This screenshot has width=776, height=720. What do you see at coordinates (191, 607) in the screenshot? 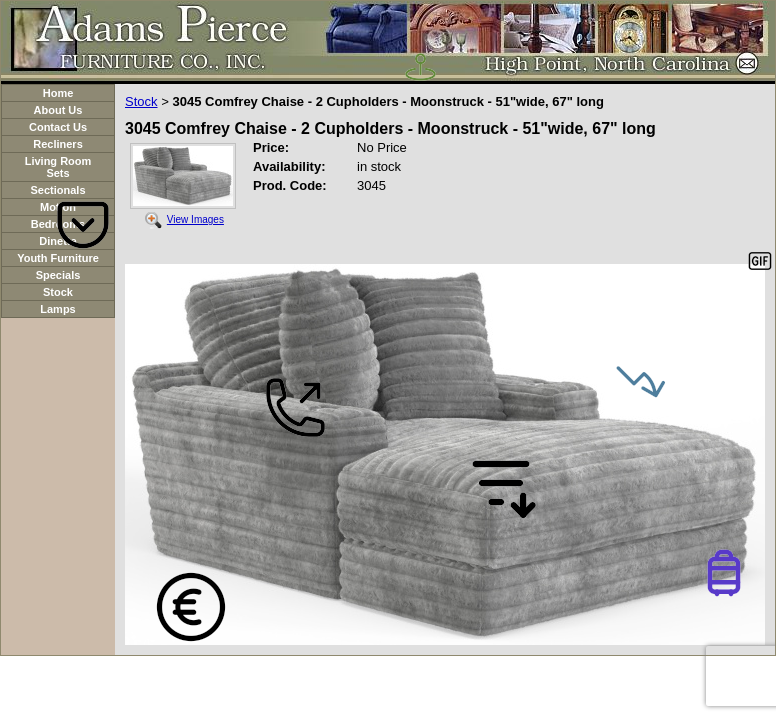
I see `view price in euros` at bounding box center [191, 607].